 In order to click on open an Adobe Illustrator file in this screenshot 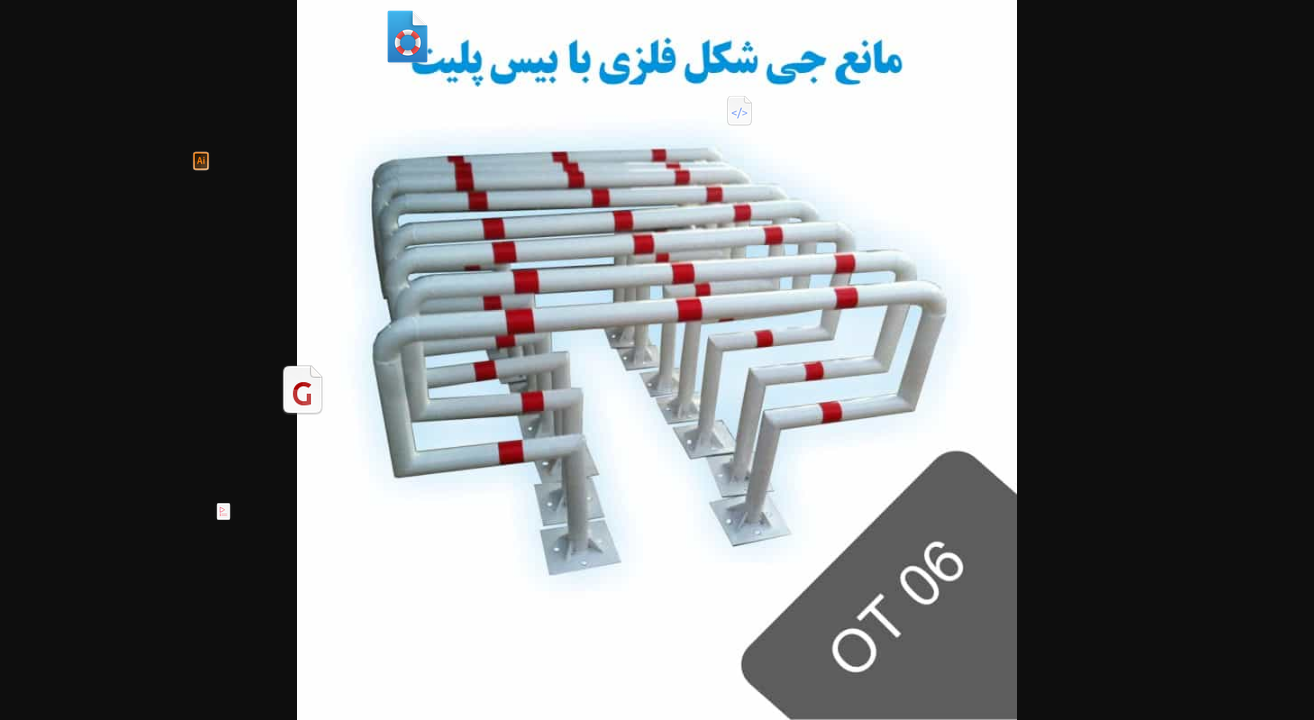, I will do `click(201, 161)`.